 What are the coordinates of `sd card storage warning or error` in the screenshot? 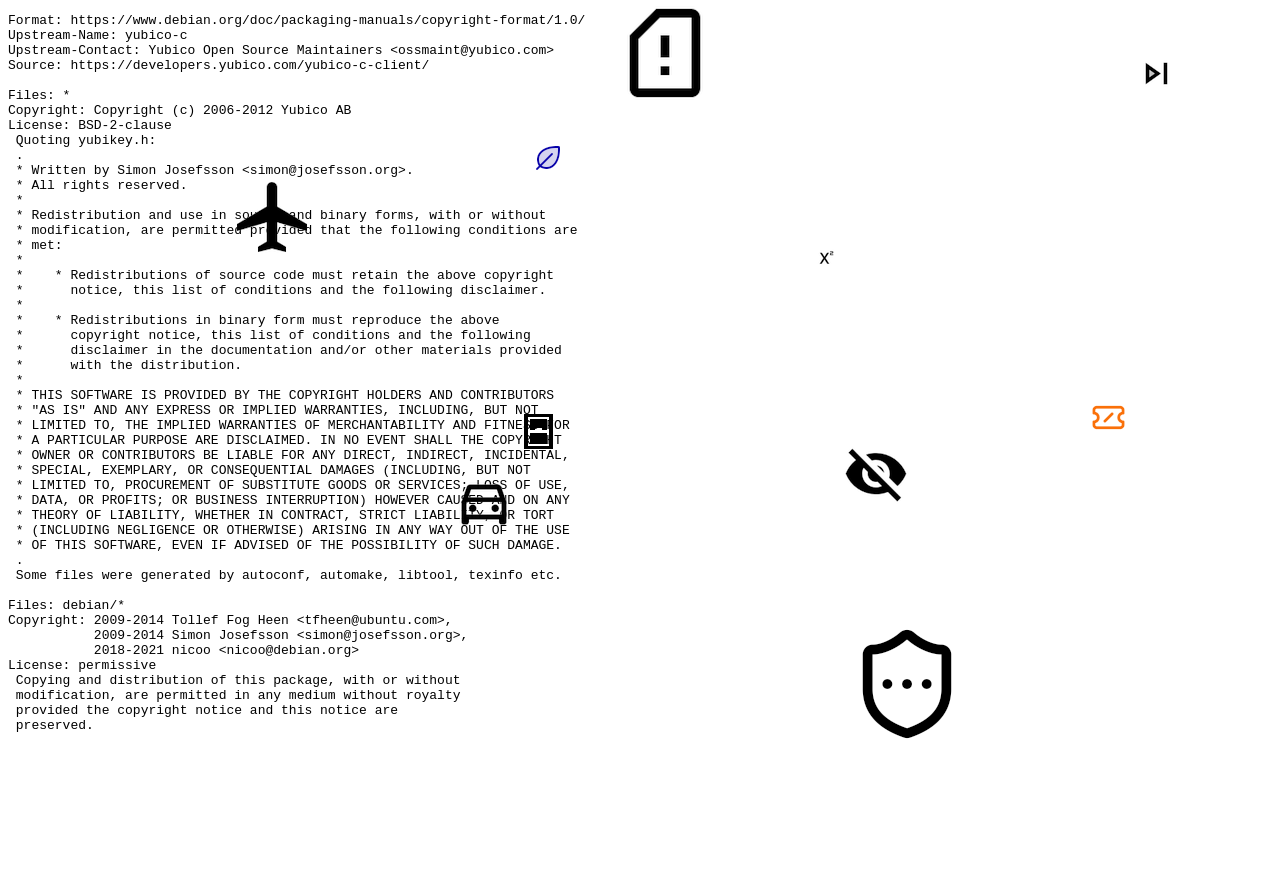 It's located at (665, 53).